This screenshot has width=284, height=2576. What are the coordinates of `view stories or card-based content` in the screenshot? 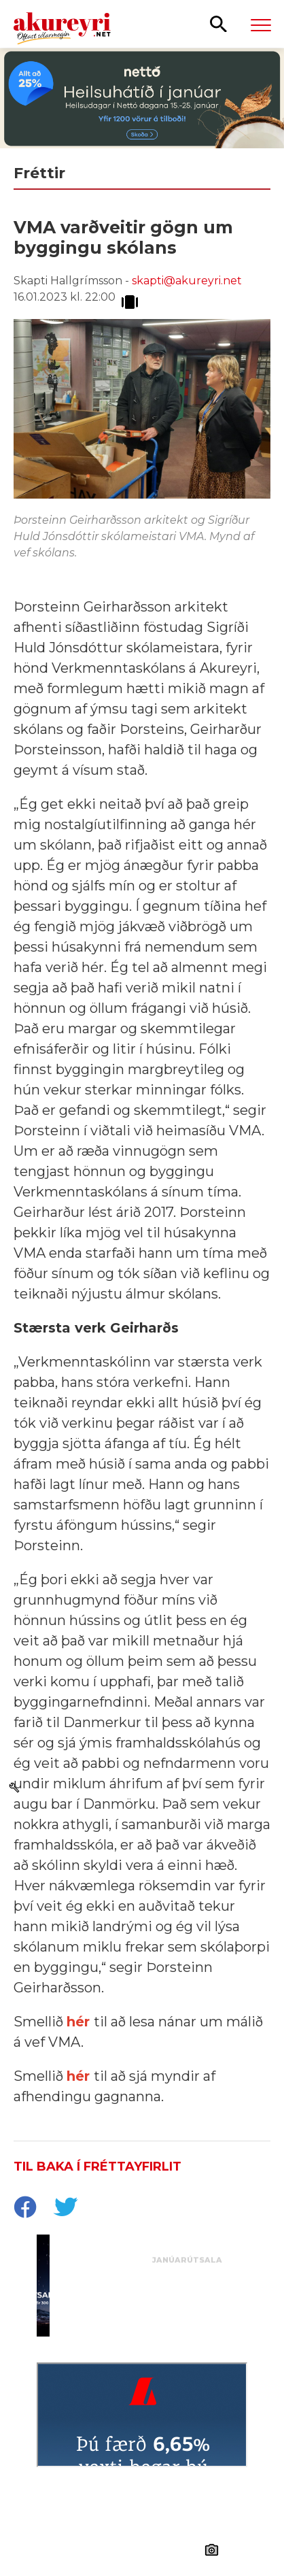 It's located at (130, 303).